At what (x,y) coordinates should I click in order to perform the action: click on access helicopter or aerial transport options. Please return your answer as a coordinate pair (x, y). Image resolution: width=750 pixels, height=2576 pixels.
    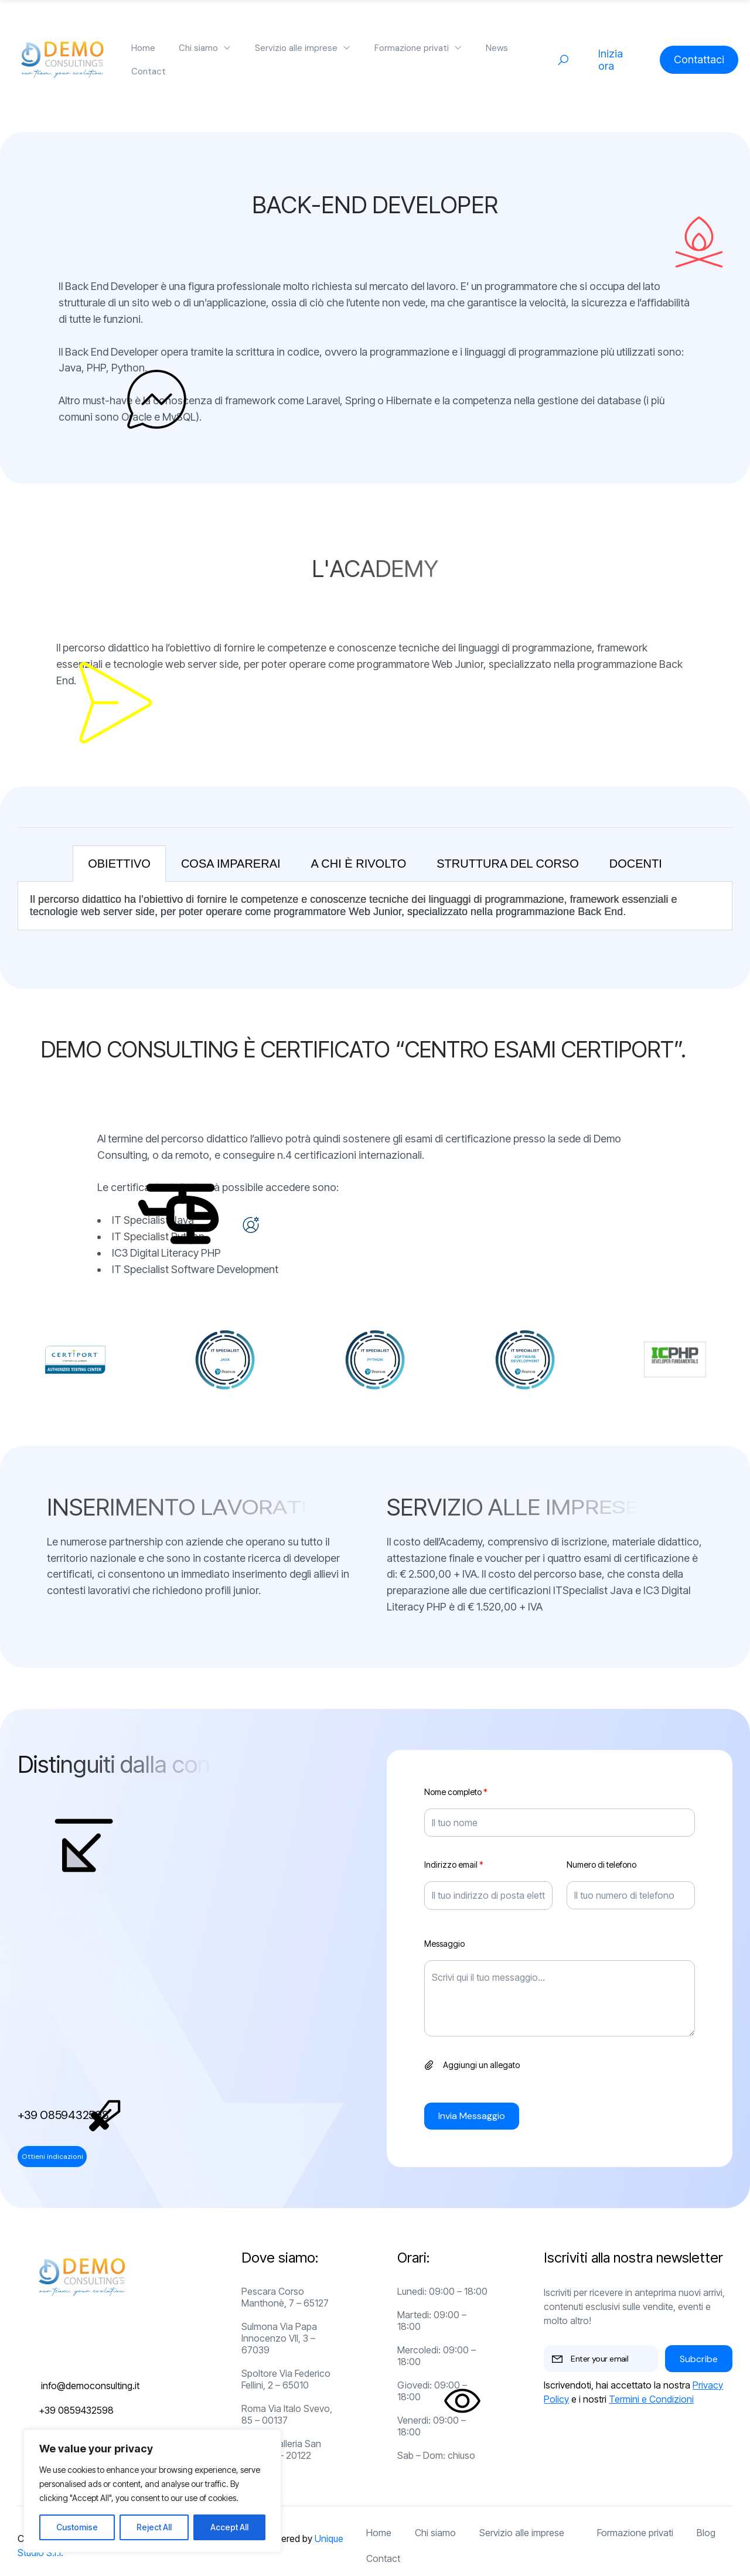
    Looking at the image, I should click on (178, 1212).